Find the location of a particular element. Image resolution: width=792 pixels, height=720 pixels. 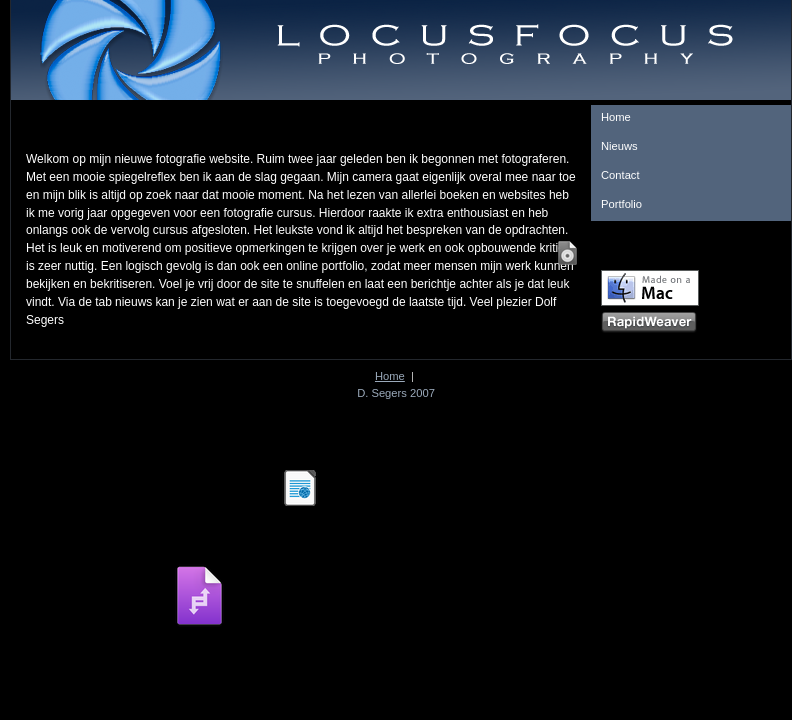

a CD or disc image file is located at coordinates (567, 253).